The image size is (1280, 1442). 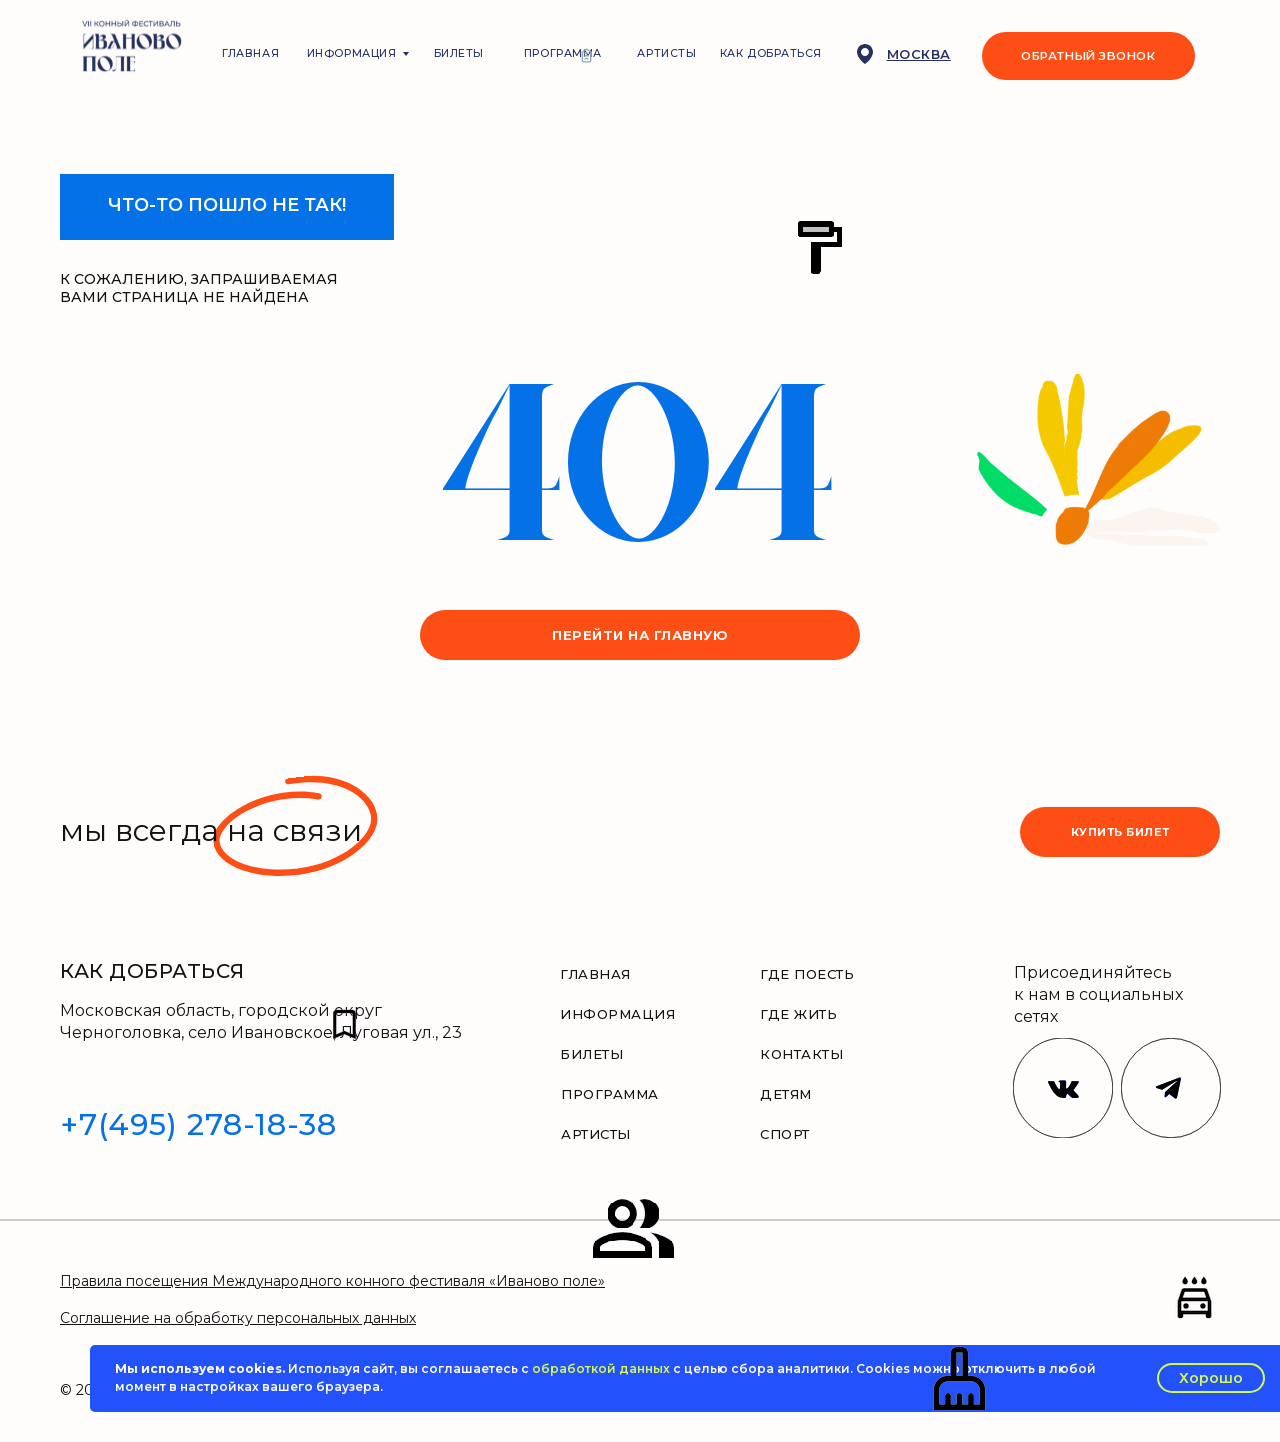 What do you see at coordinates (344, 1024) in the screenshot?
I see `save this item for later` at bounding box center [344, 1024].